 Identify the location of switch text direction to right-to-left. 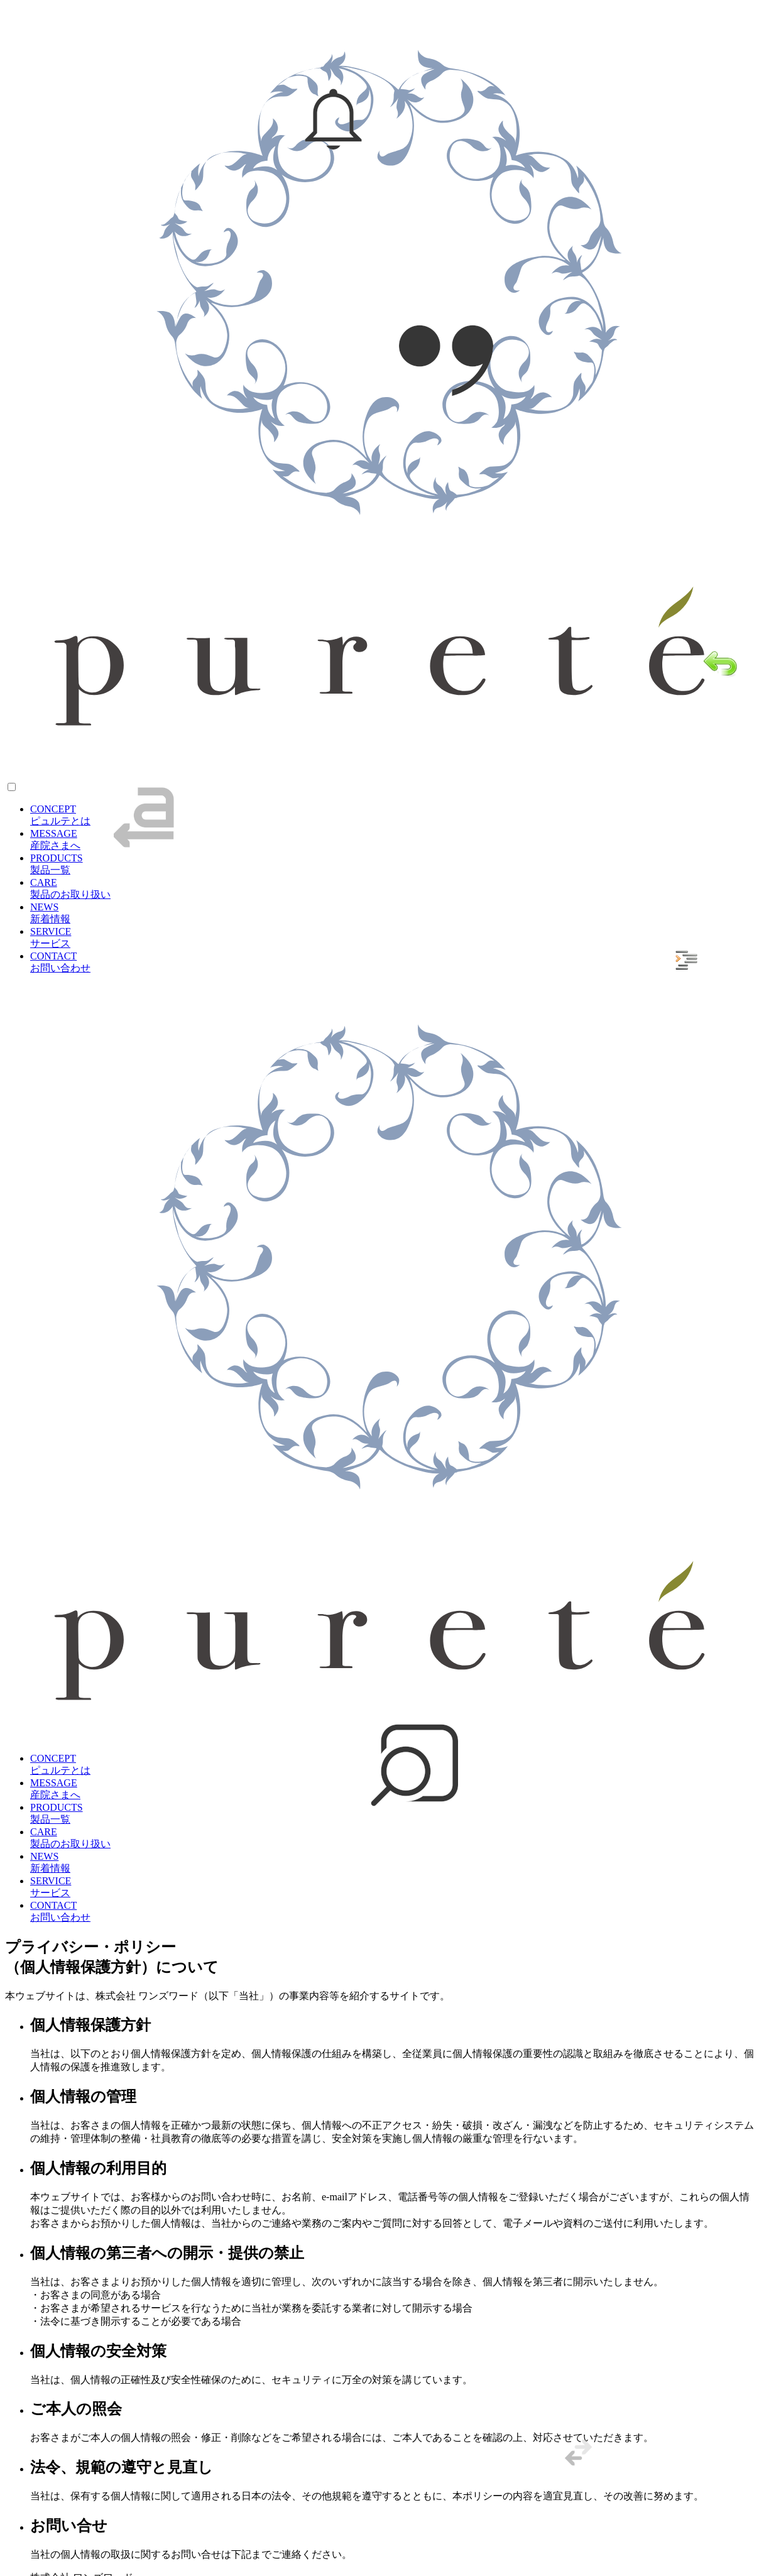
(146, 819).